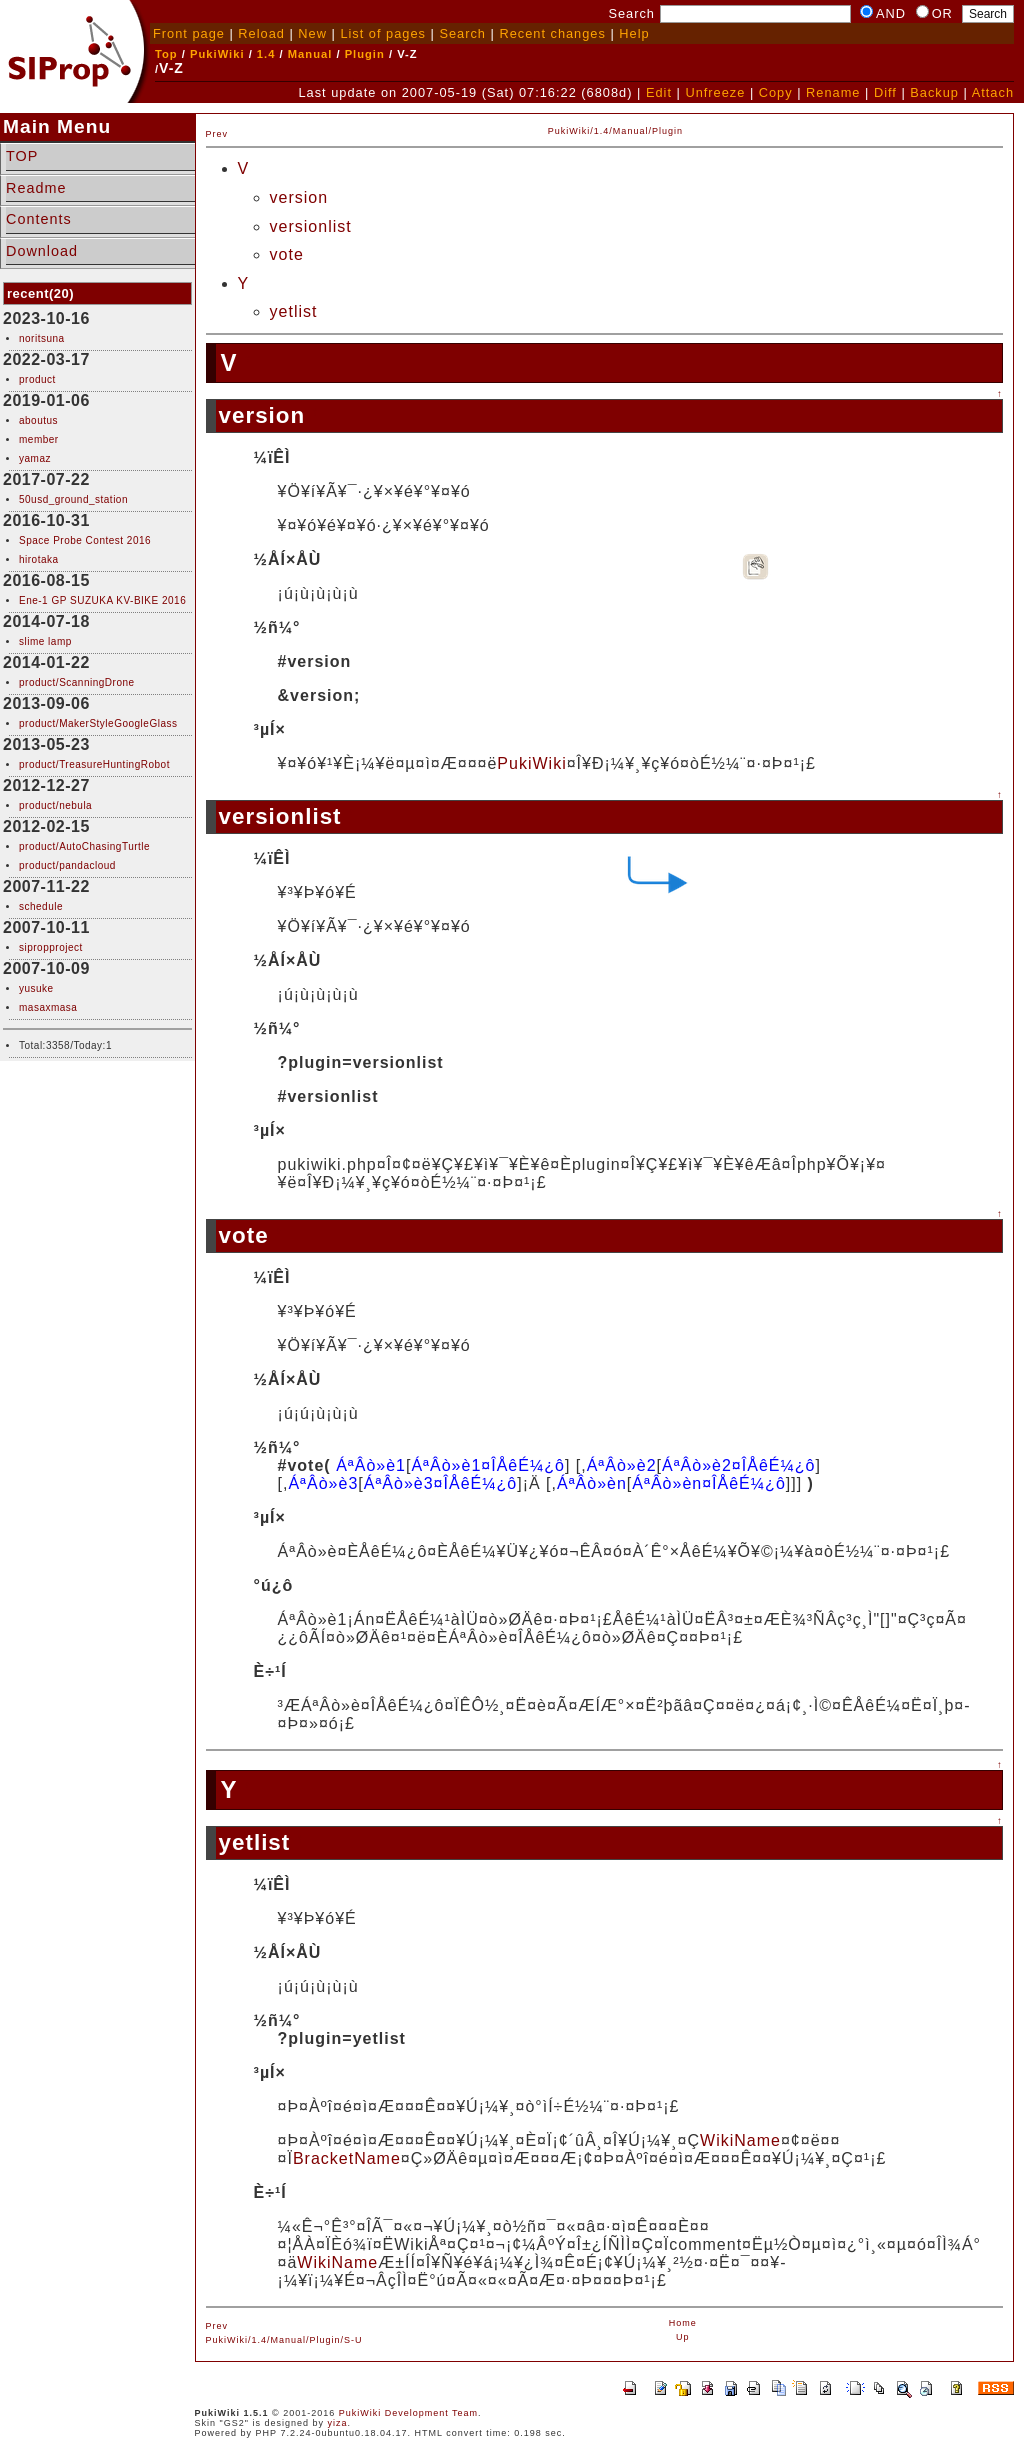 The image size is (1024, 2458). What do you see at coordinates (658, 874) in the screenshot?
I see `forward an email message` at bounding box center [658, 874].